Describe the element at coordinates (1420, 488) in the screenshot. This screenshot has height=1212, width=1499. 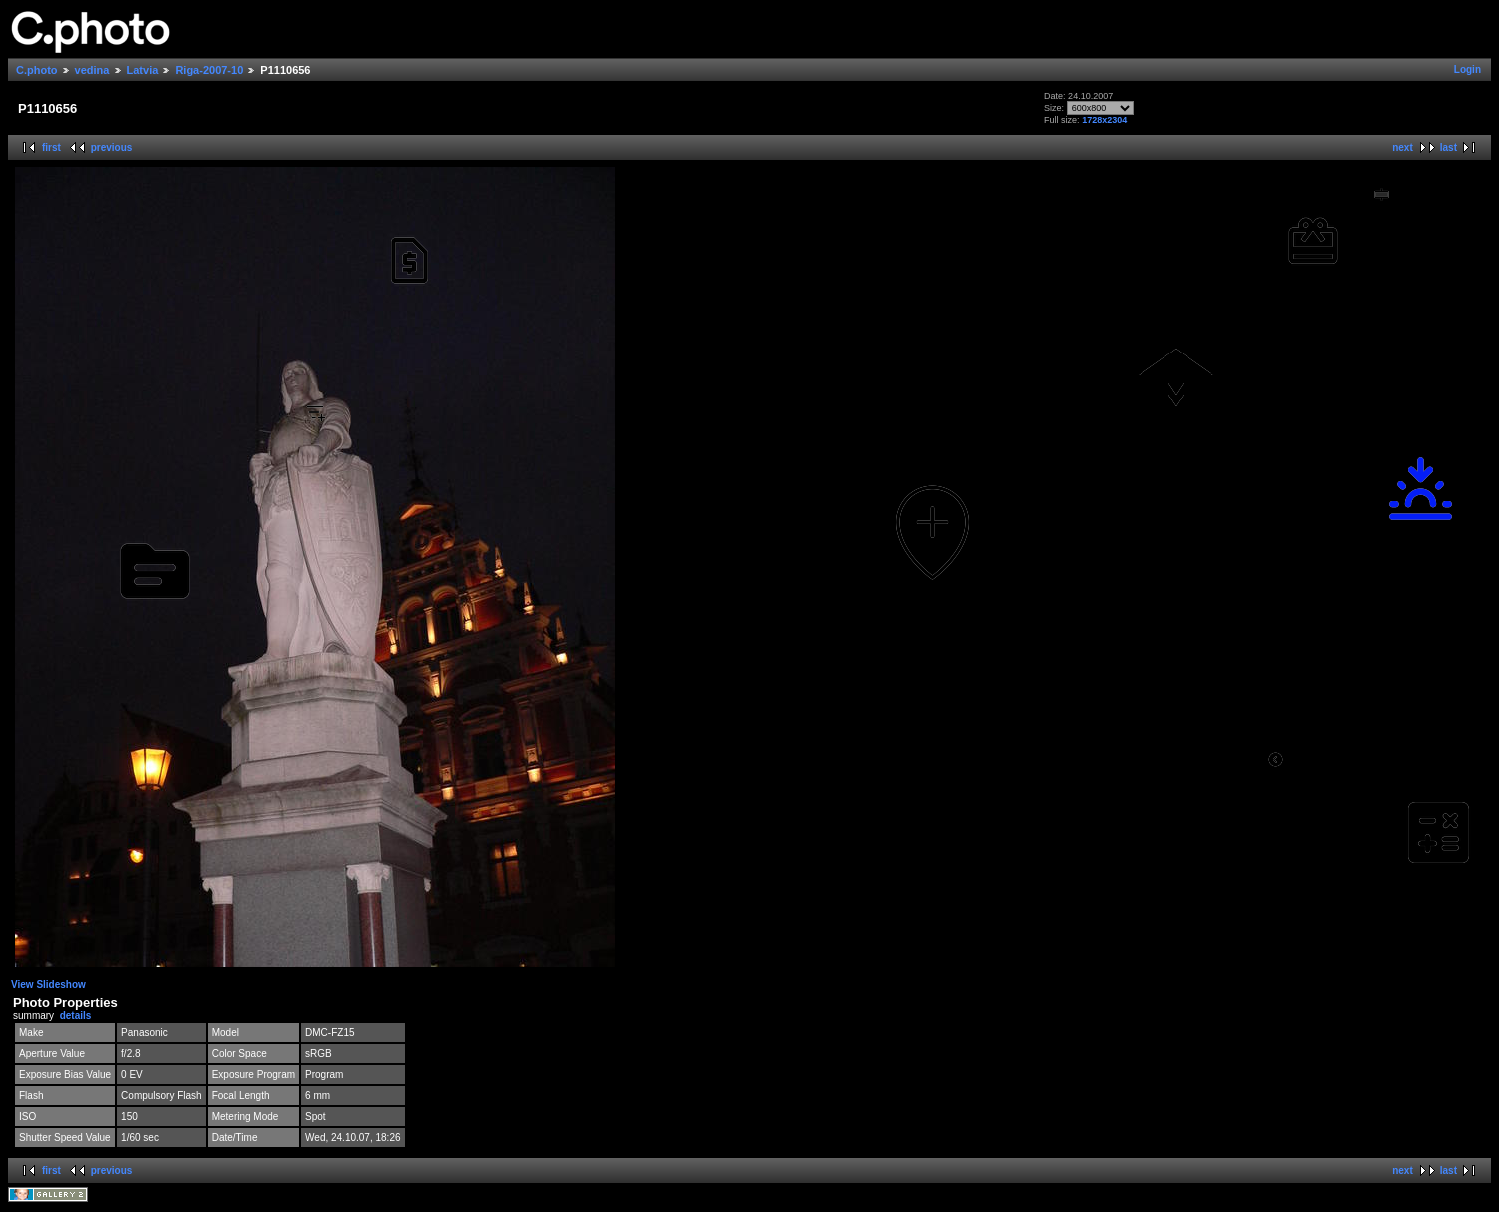
I see `set display to evening or night mode` at that location.